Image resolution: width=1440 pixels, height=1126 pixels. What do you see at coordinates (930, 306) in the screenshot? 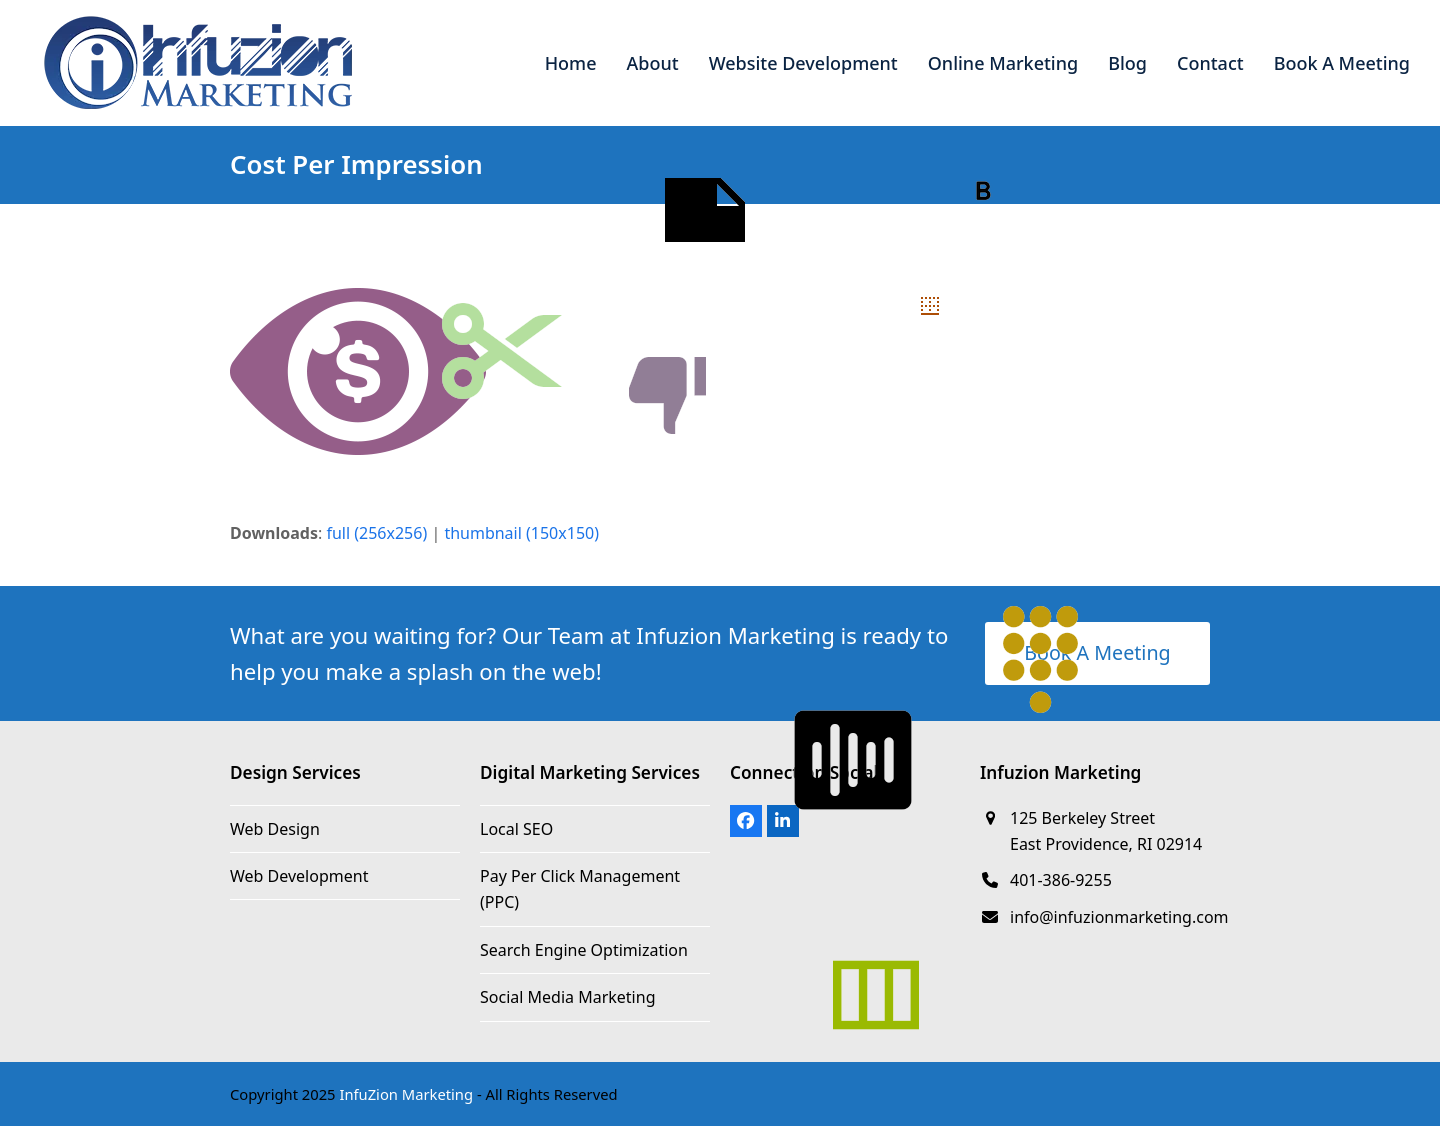
I see `apply bottom border to selected cells` at bounding box center [930, 306].